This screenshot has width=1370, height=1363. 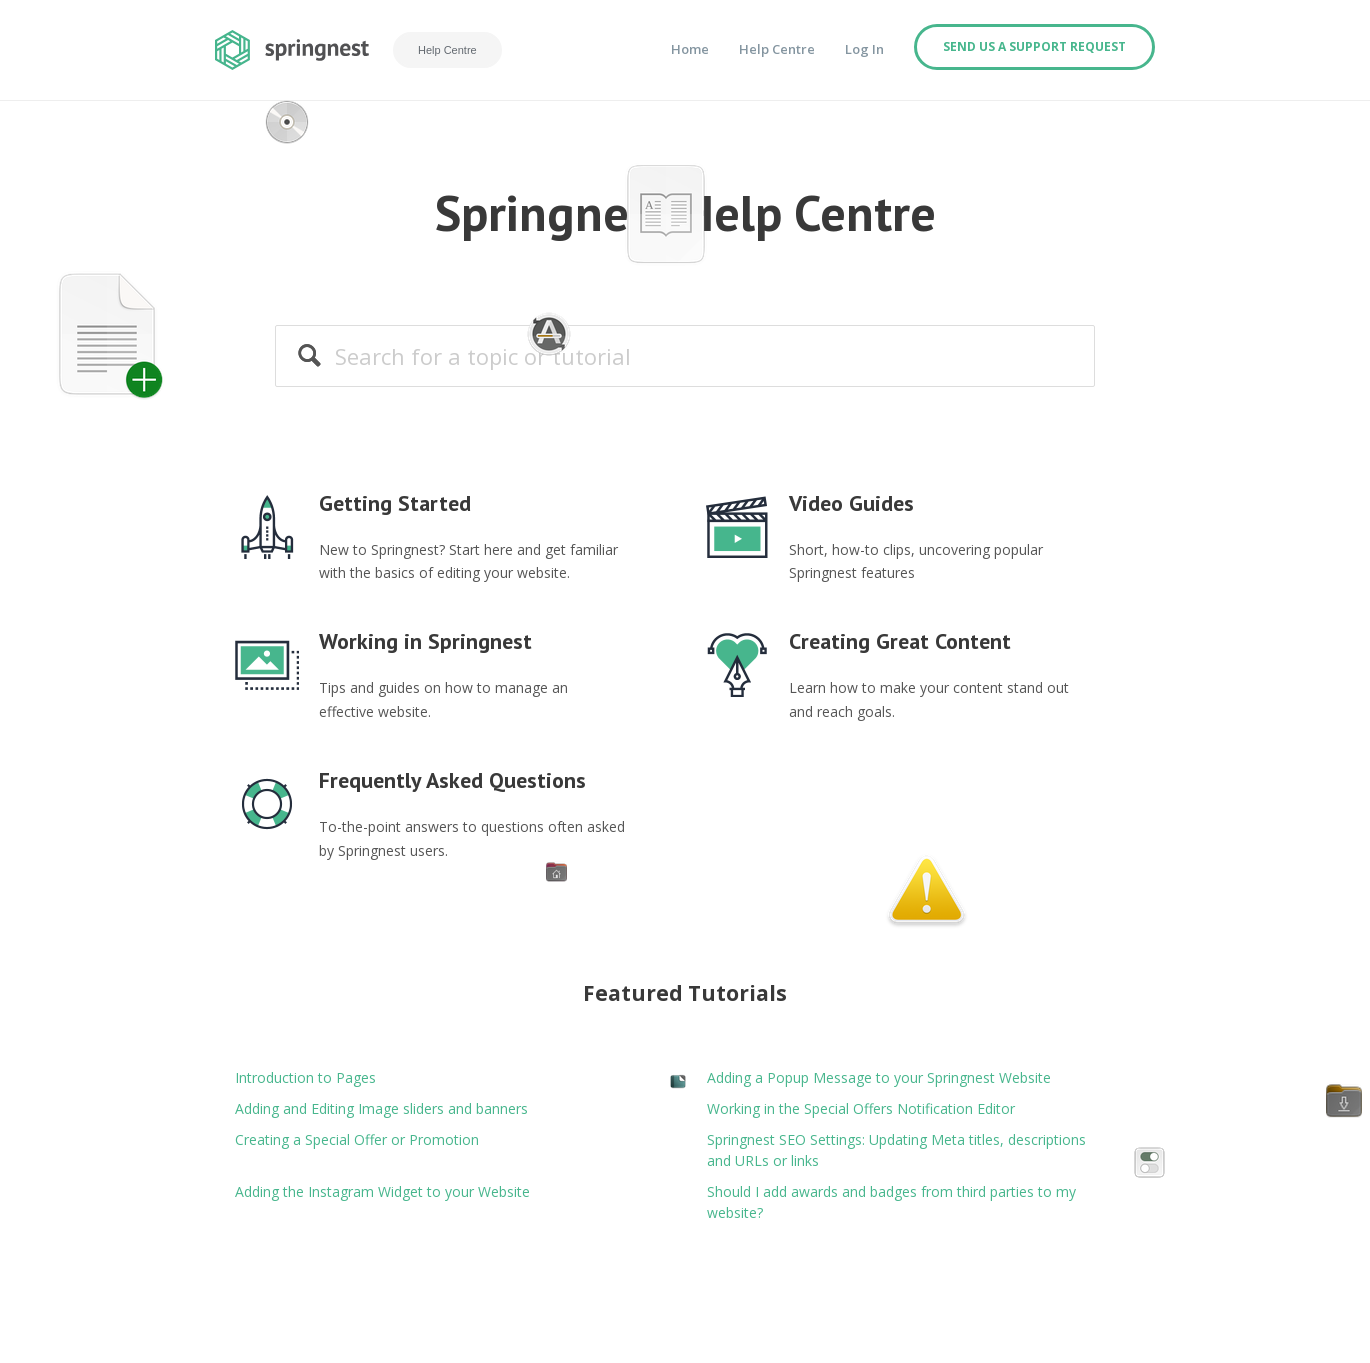 What do you see at coordinates (549, 334) in the screenshot?
I see `check for and install system software updates` at bounding box center [549, 334].